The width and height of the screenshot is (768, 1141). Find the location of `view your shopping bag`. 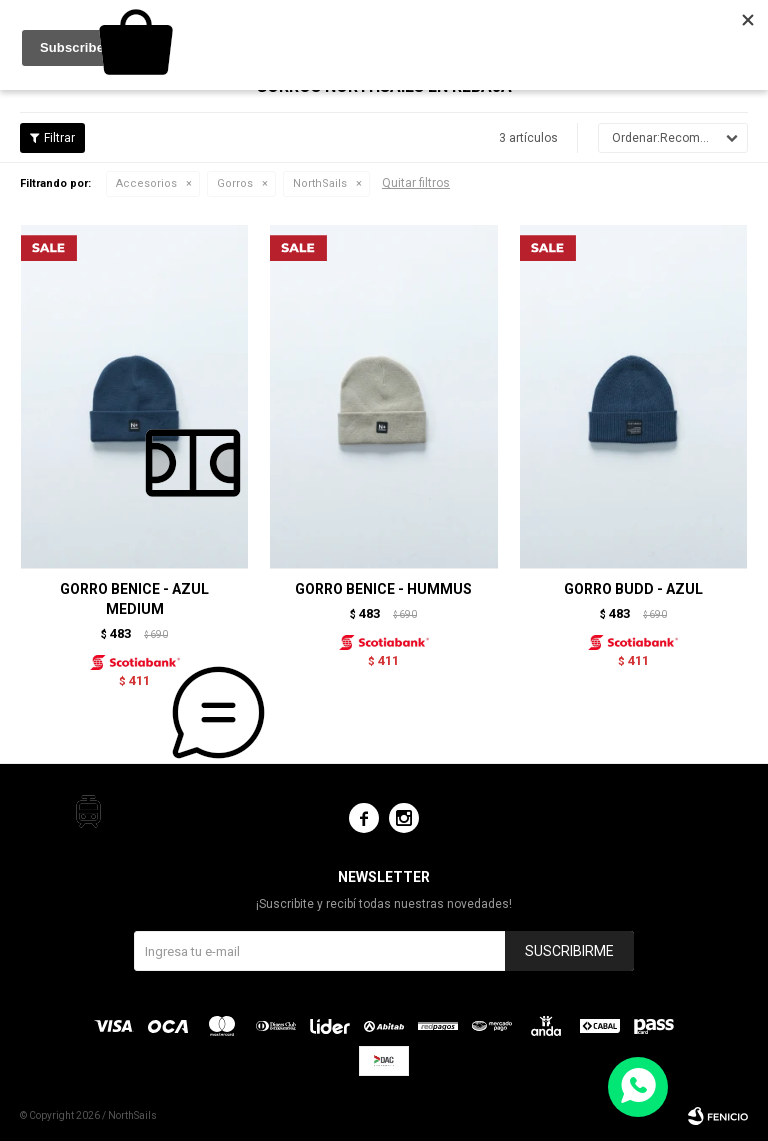

view your shopping bag is located at coordinates (136, 46).